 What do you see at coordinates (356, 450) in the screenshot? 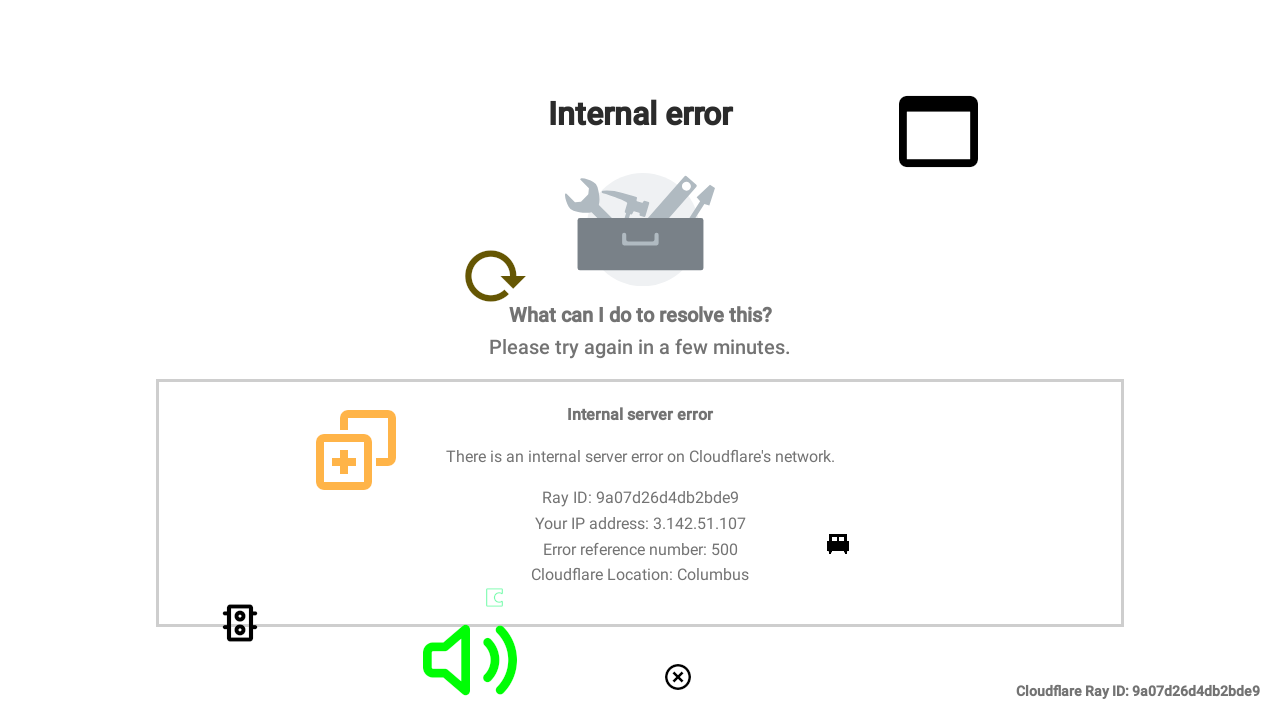
I see `duplicate or copy an item` at bounding box center [356, 450].